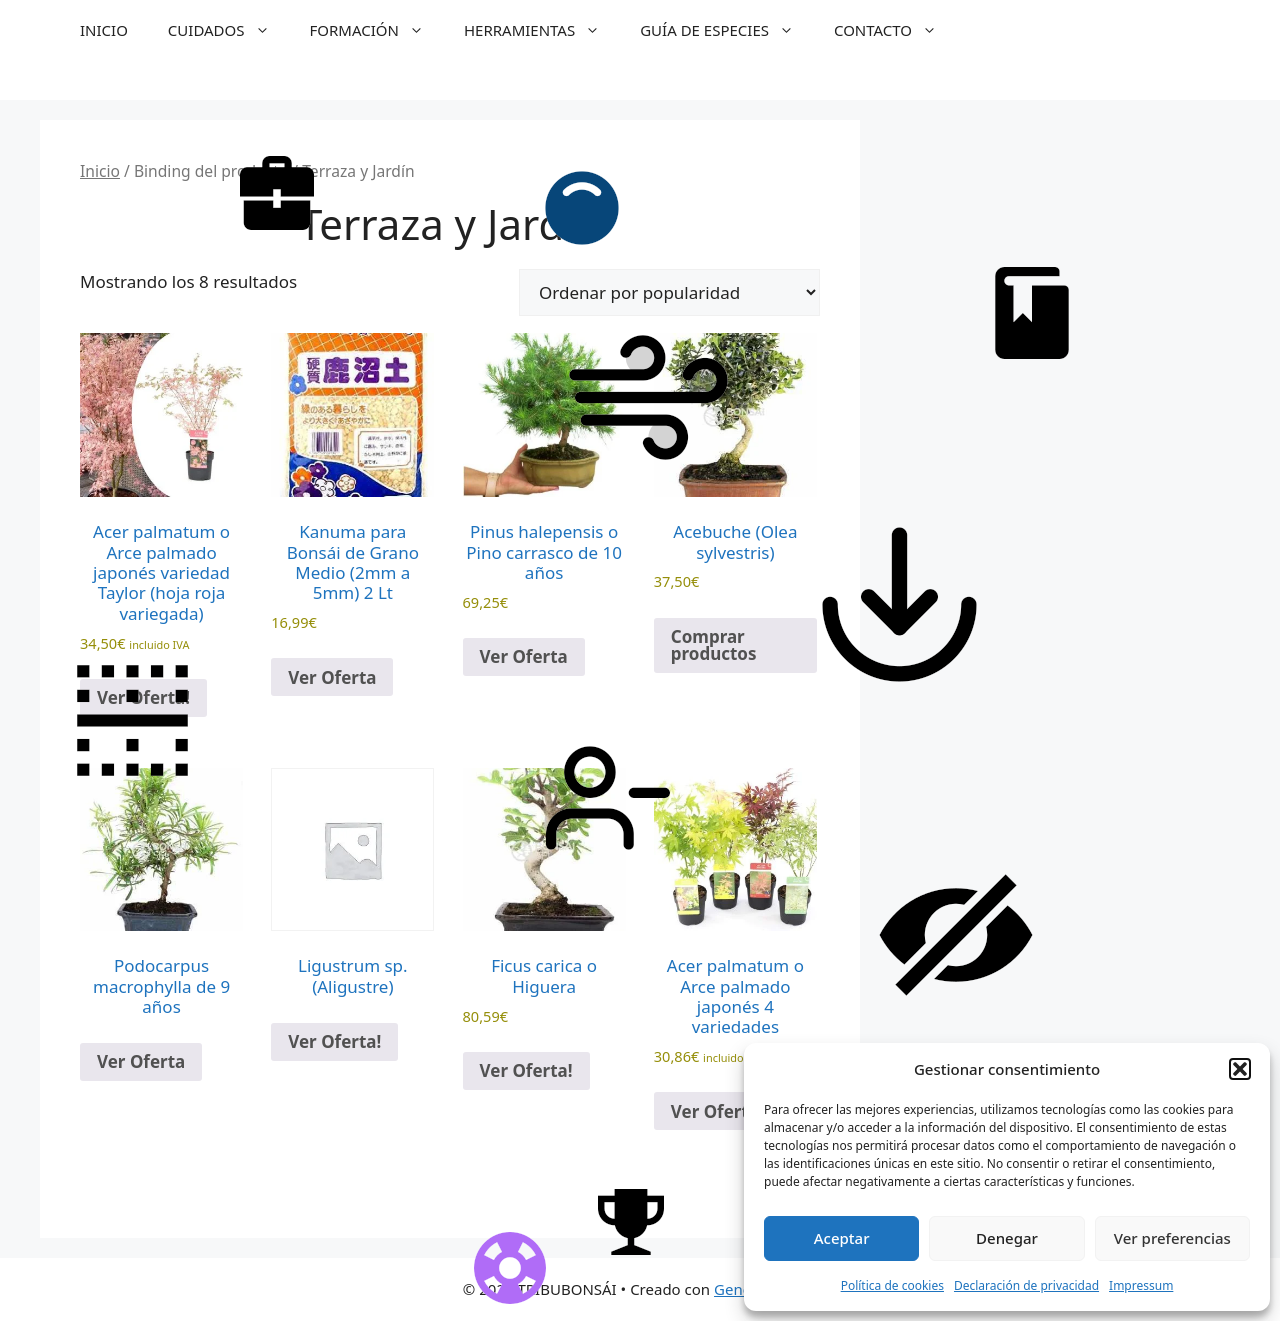 This screenshot has width=1280, height=1321. Describe the element at coordinates (956, 935) in the screenshot. I see `hide password or sensitive content` at that location.